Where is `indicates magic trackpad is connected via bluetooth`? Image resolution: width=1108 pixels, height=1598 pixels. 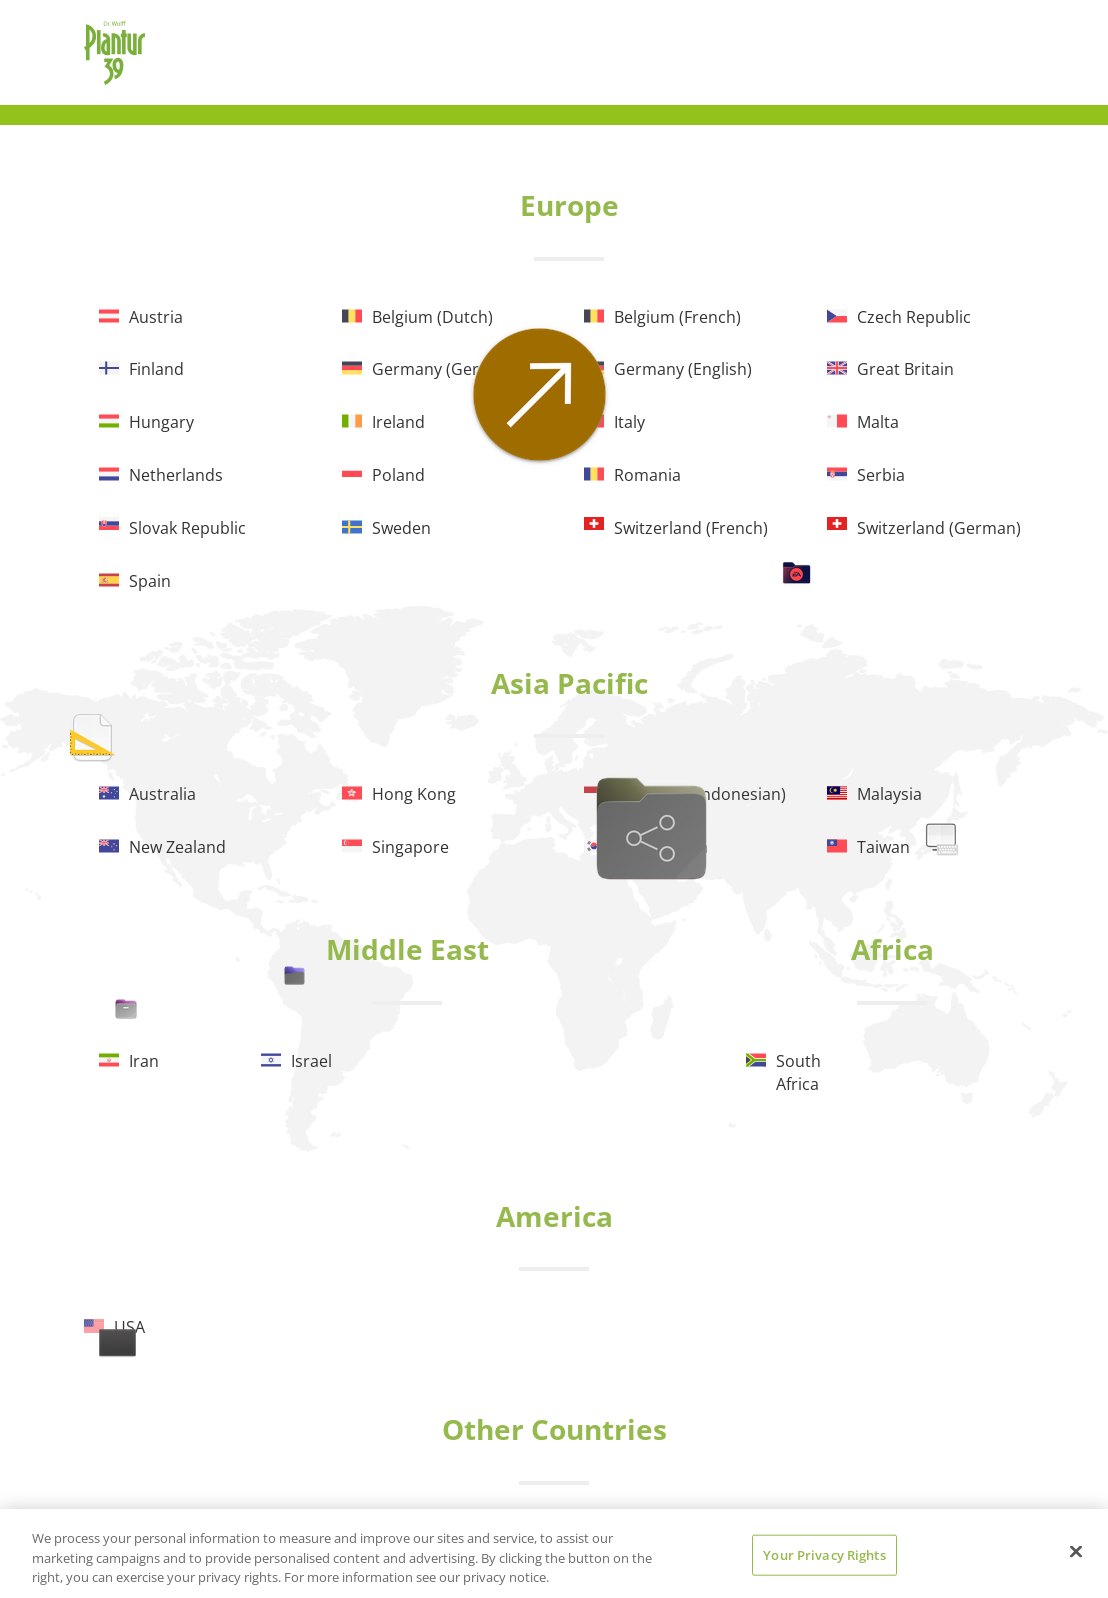 indicates magic trackpad is connected via bluetooth is located at coordinates (117, 1342).